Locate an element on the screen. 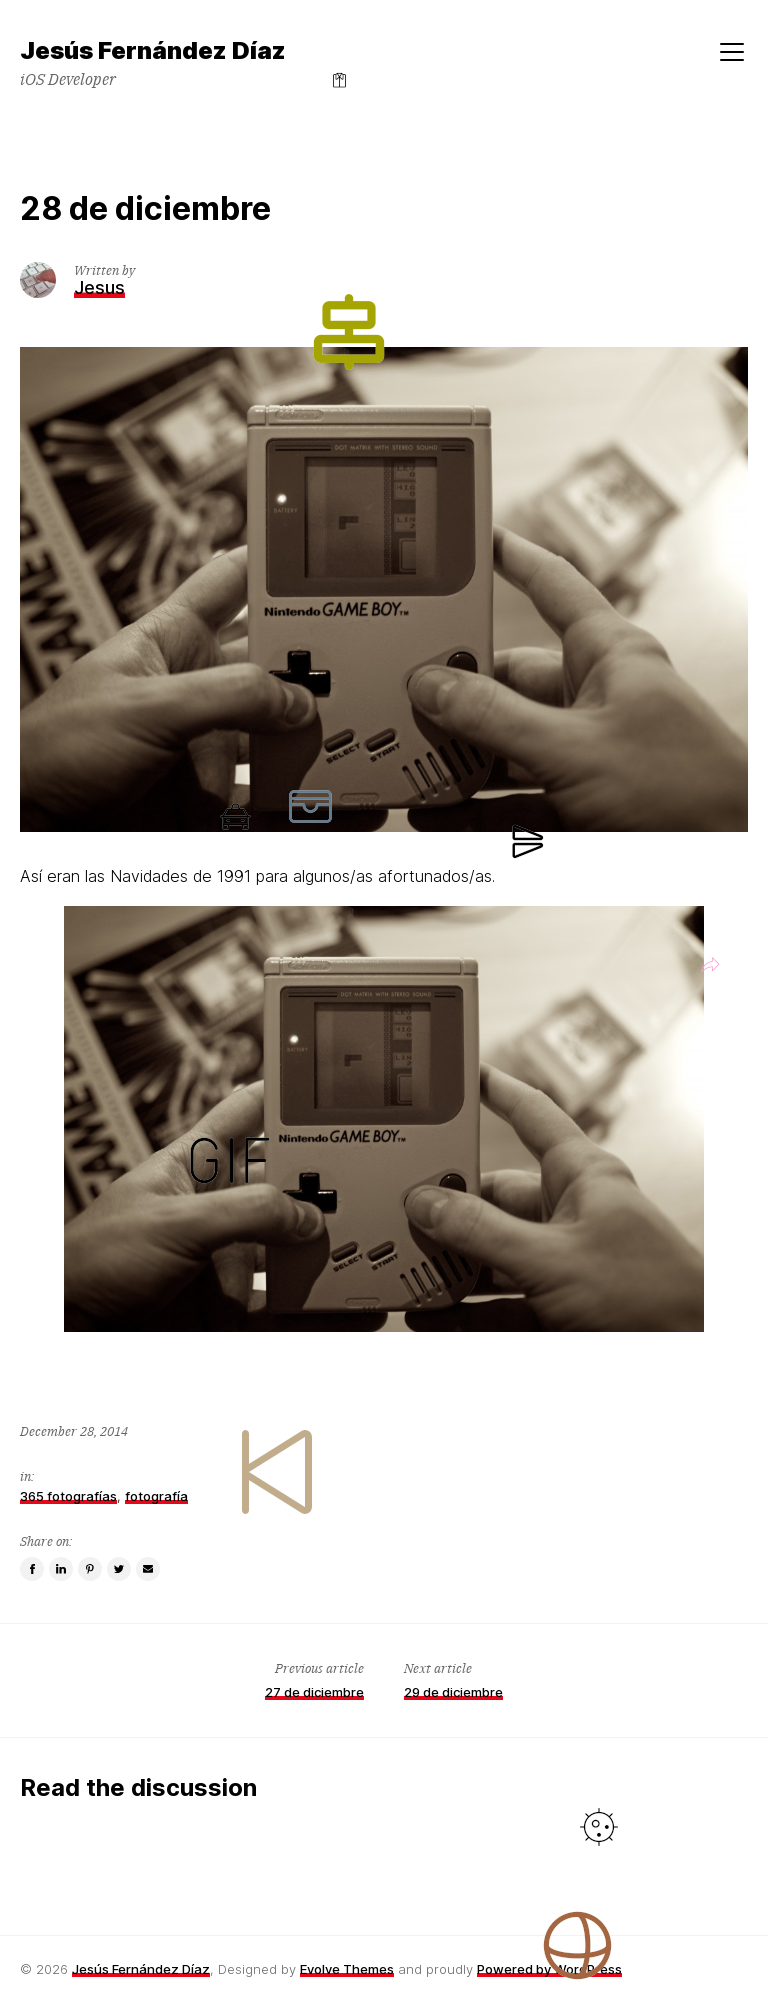 This screenshot has height=2004, width=768. access global or worldwide settings is located at coordinates (577, 1945).